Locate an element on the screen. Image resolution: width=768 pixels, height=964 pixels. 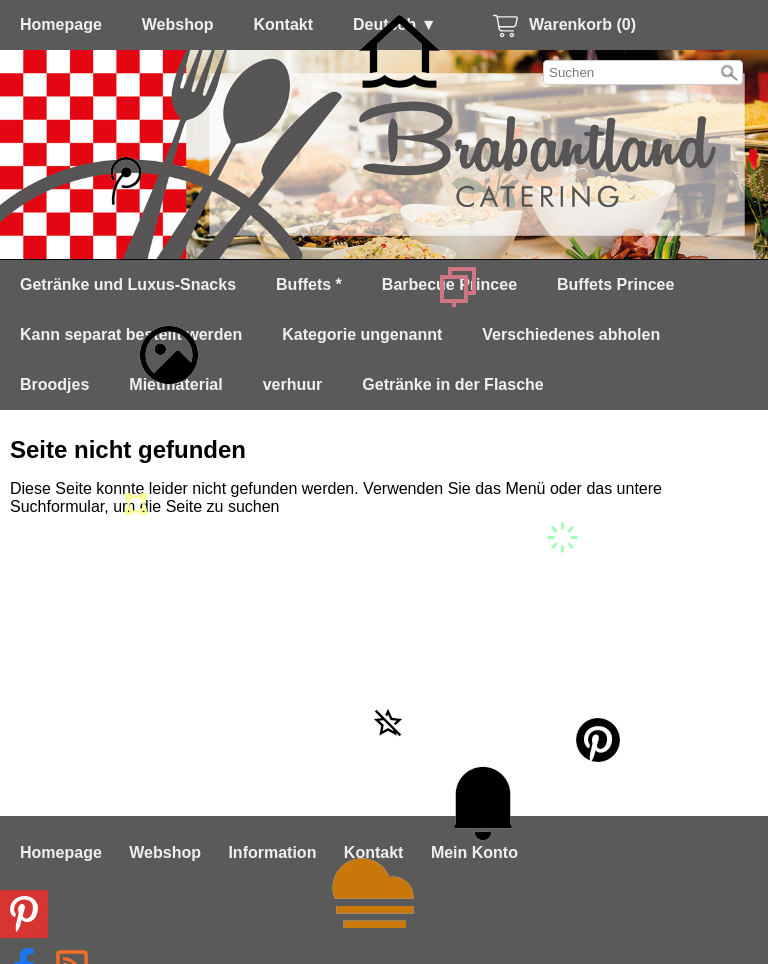
view image or photo gallery is located at coordinates (169, 355).